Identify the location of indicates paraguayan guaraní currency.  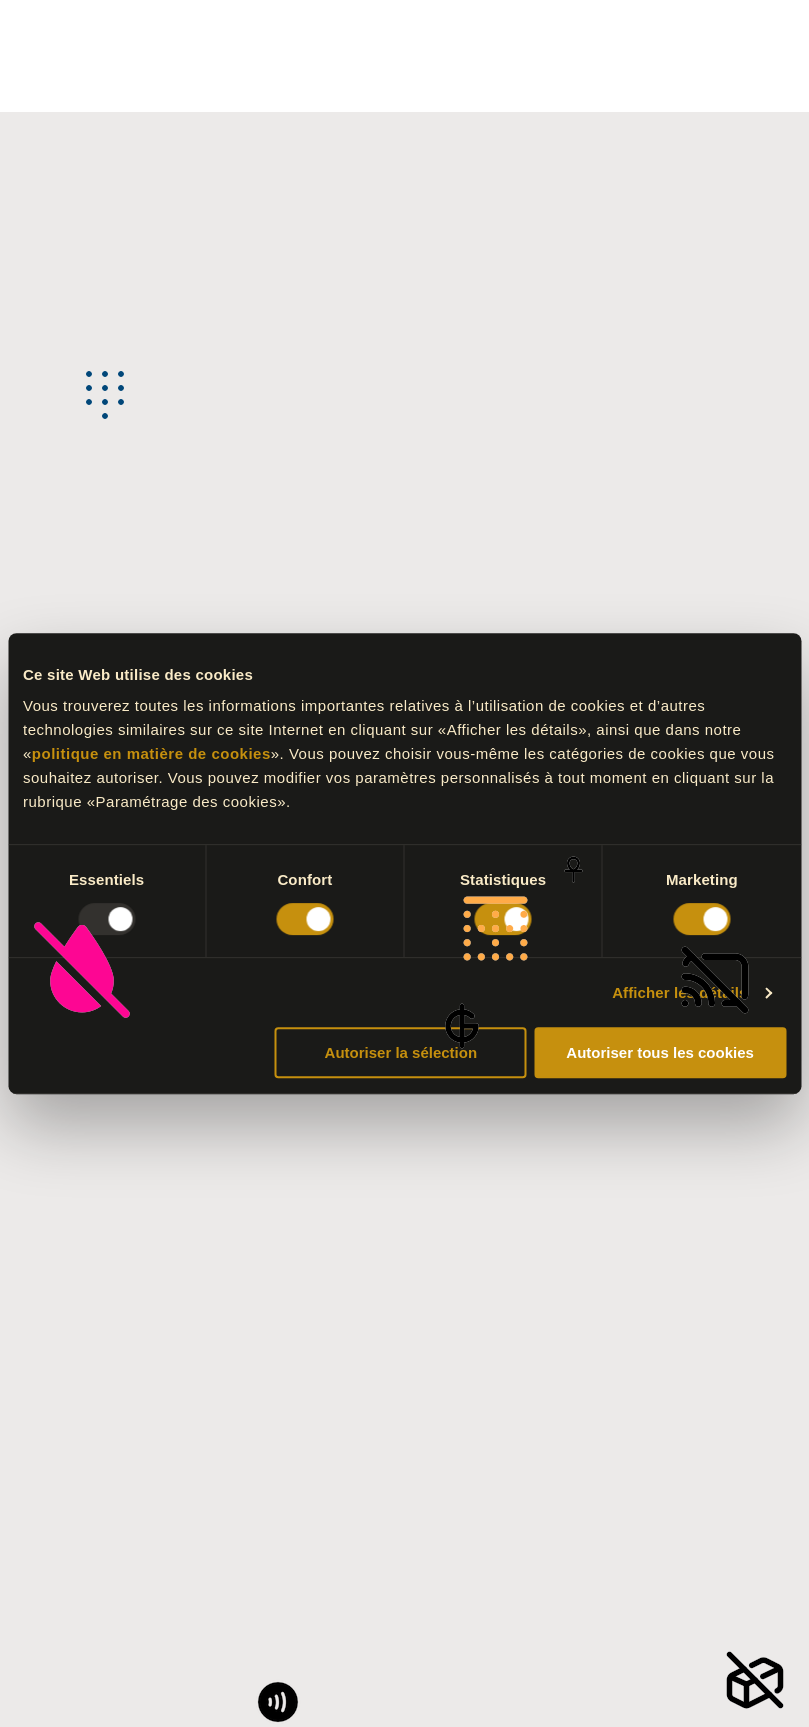
(462, 1026).